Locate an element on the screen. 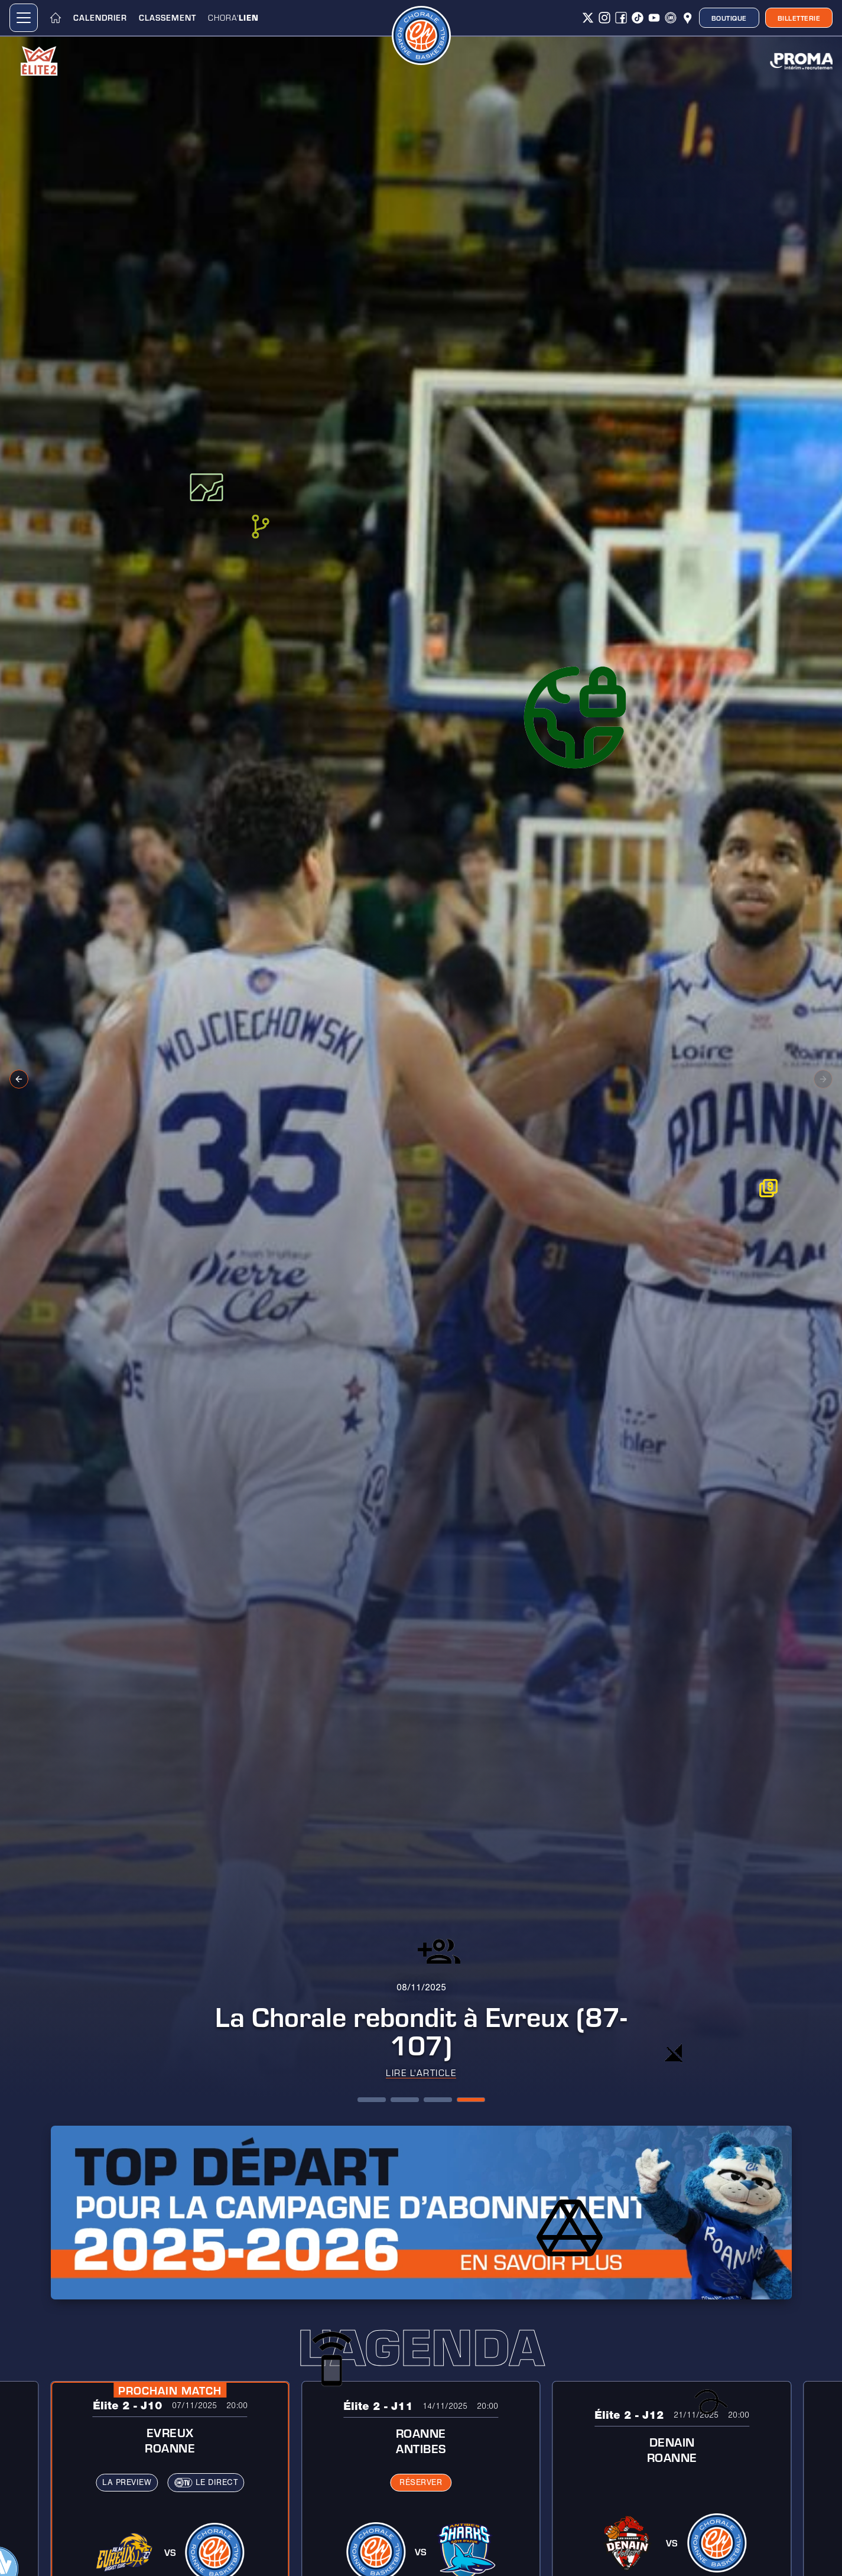 The width and height of the screenshot is (842, 2576). toggle freehand drawing or scribble mode is located at coordinates (709, 2402).